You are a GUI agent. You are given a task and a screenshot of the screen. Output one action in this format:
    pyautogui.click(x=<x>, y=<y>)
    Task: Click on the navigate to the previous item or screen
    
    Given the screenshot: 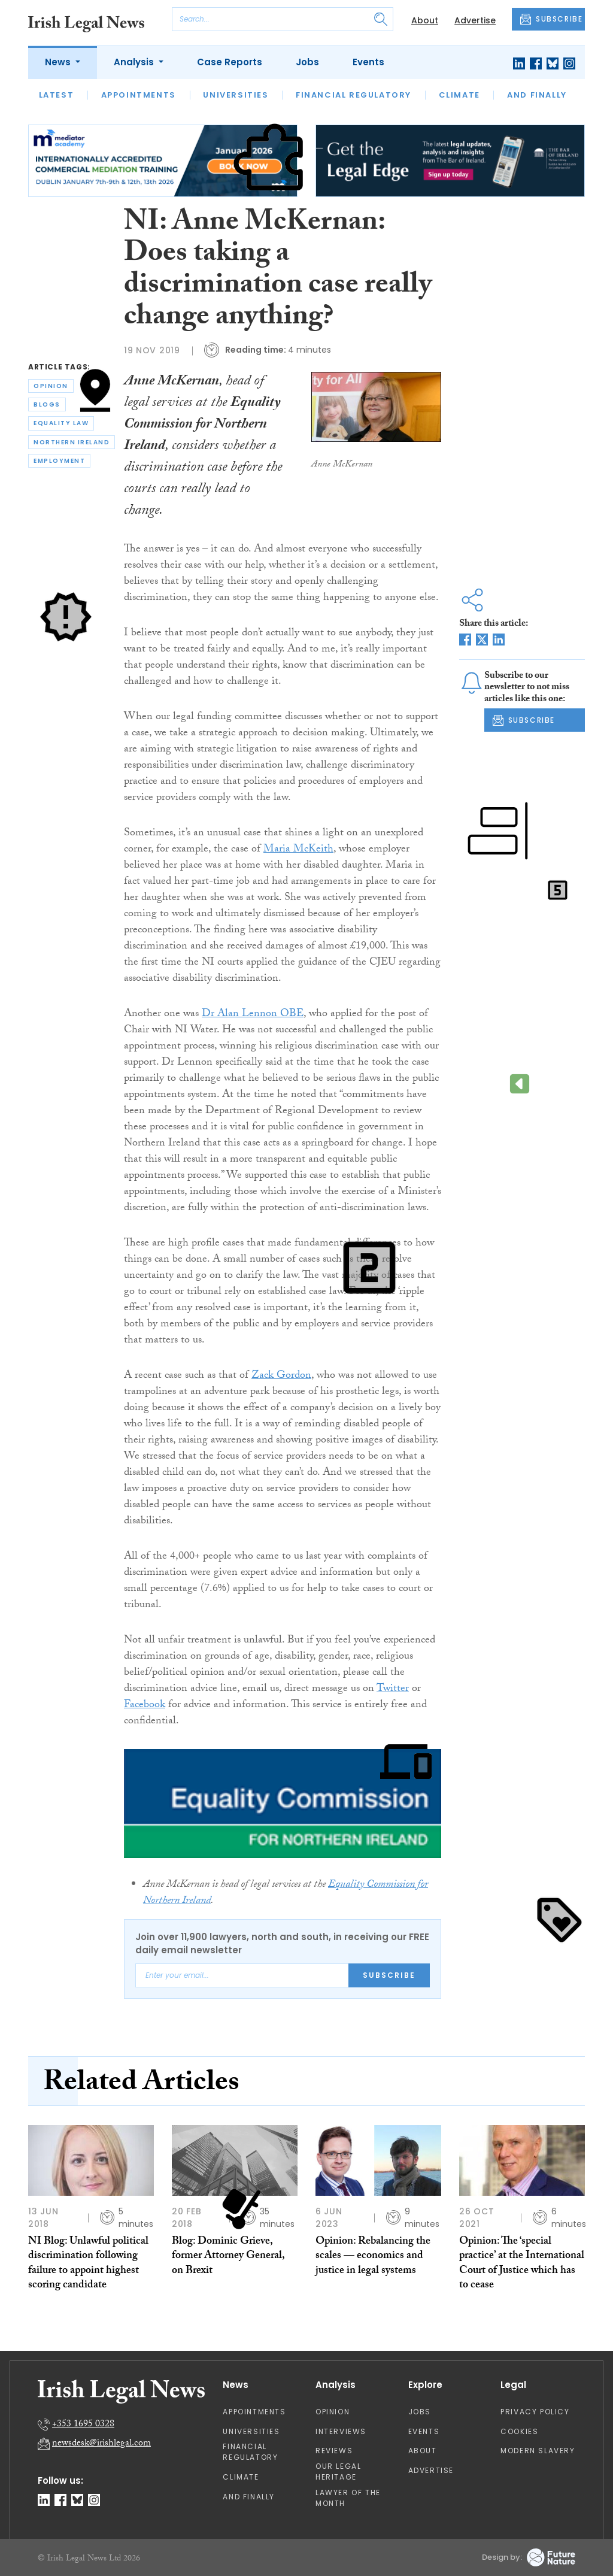 What is the action you would take?
    pyautogui.click(x=520, y=1084)
    